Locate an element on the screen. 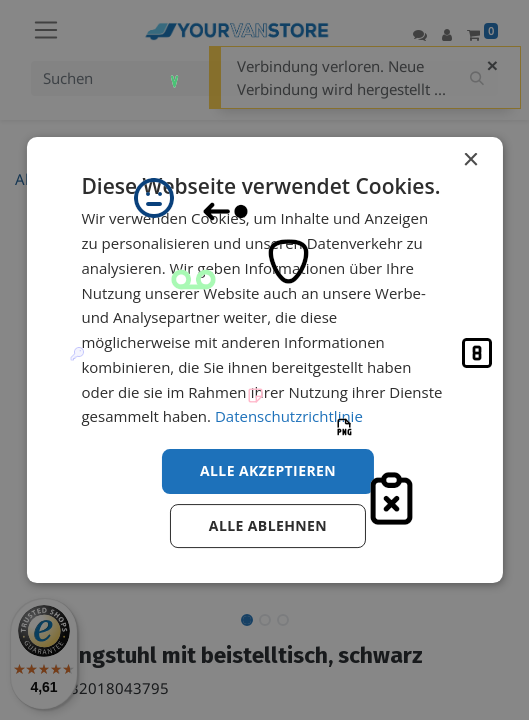  indicates neutral or no reaction is located at coordinates (154, 198).